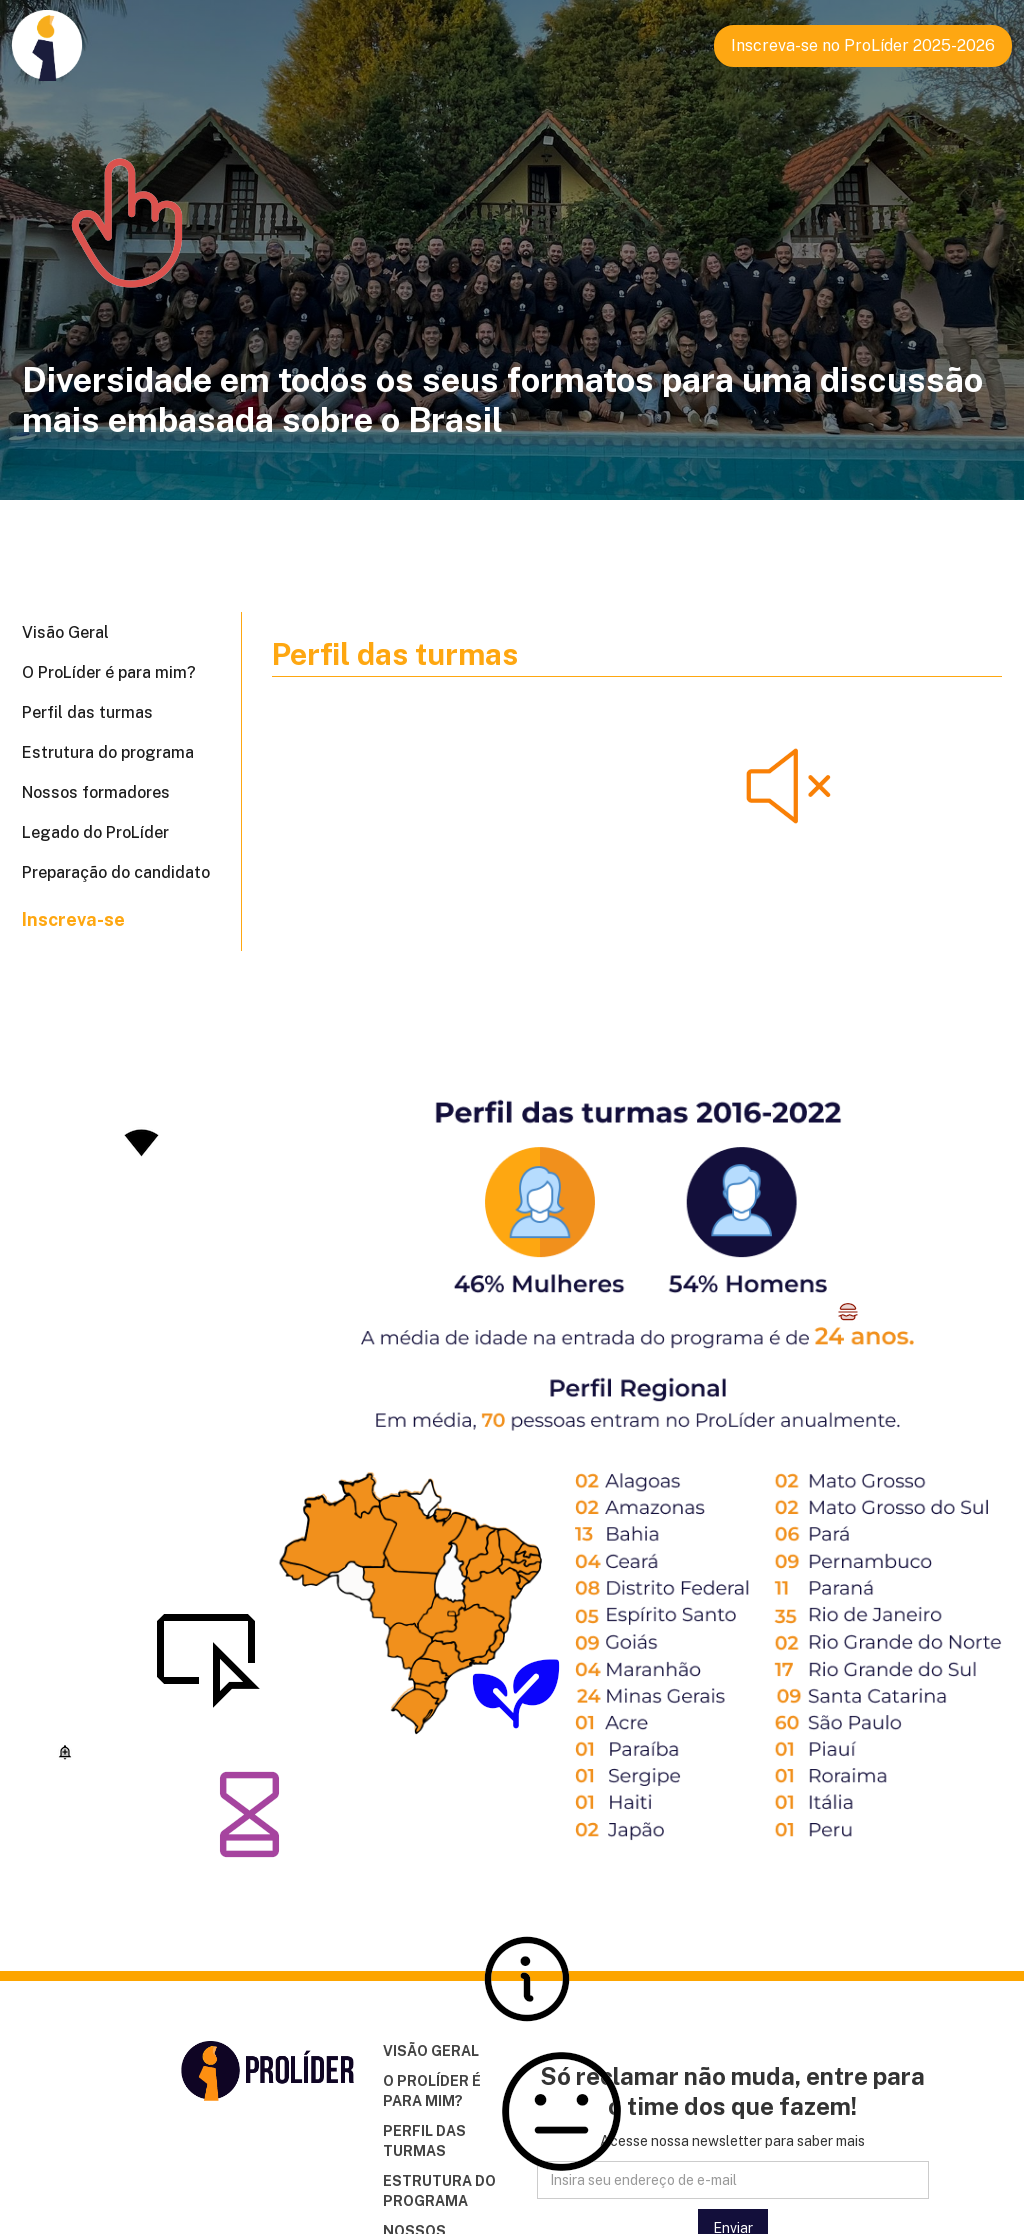 The width and height of the screenshot is (1024, 2234). I want to click on view more information or details, so click(527, 1979).